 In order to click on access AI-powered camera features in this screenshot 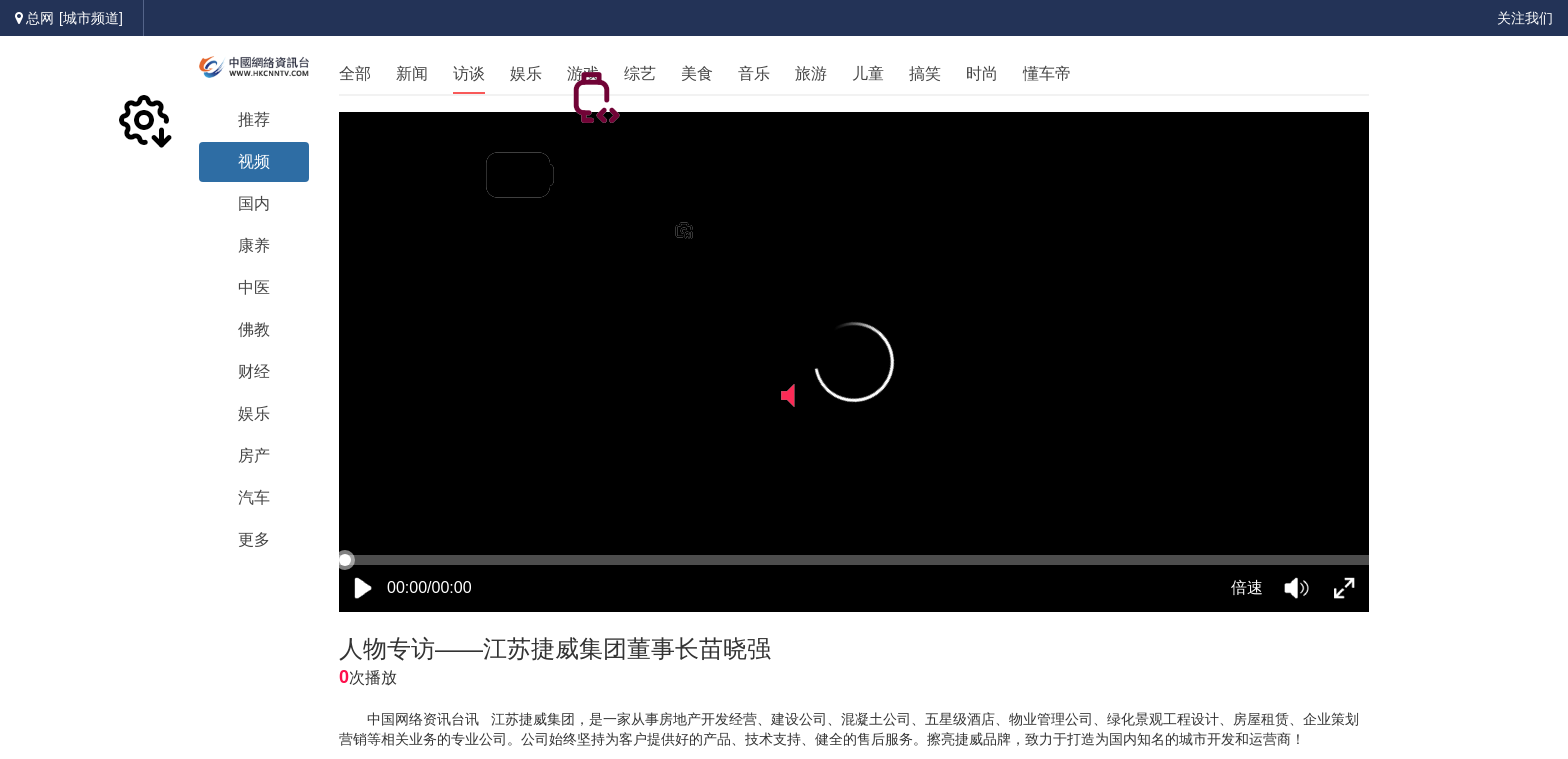, I will do `click(684, 230)`.